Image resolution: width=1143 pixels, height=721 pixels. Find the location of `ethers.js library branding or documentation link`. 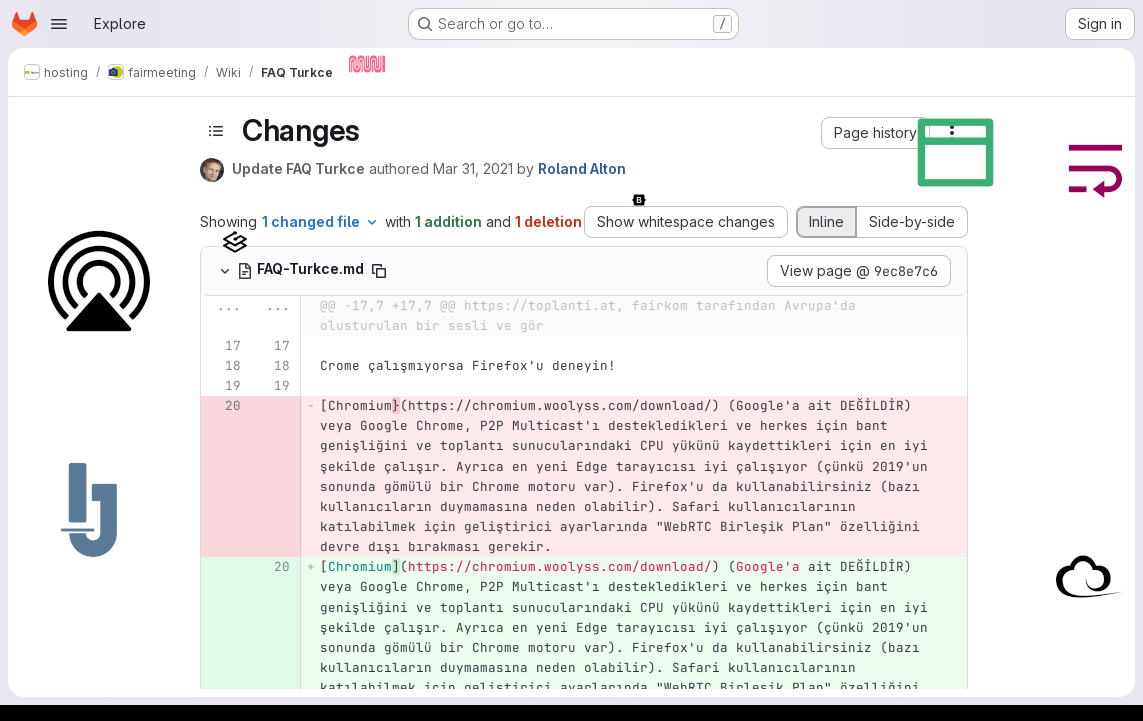

ethers.js library branding or documentation link is located at coordinates (1089, 576).